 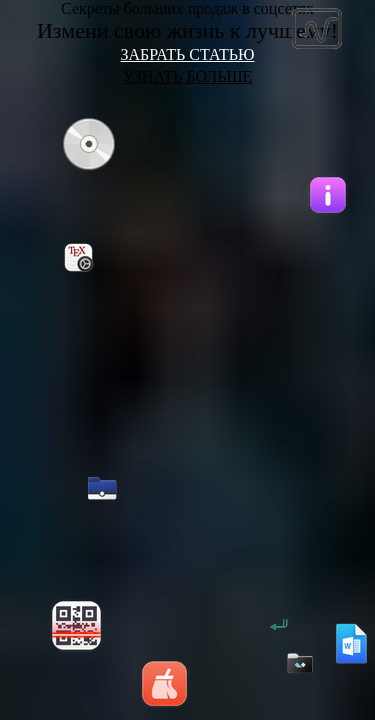 What do you see at coordinates (164, 684) in the screenshot?
I see `access privacy and storage cleanup settings` at bounding box center [164, 684].